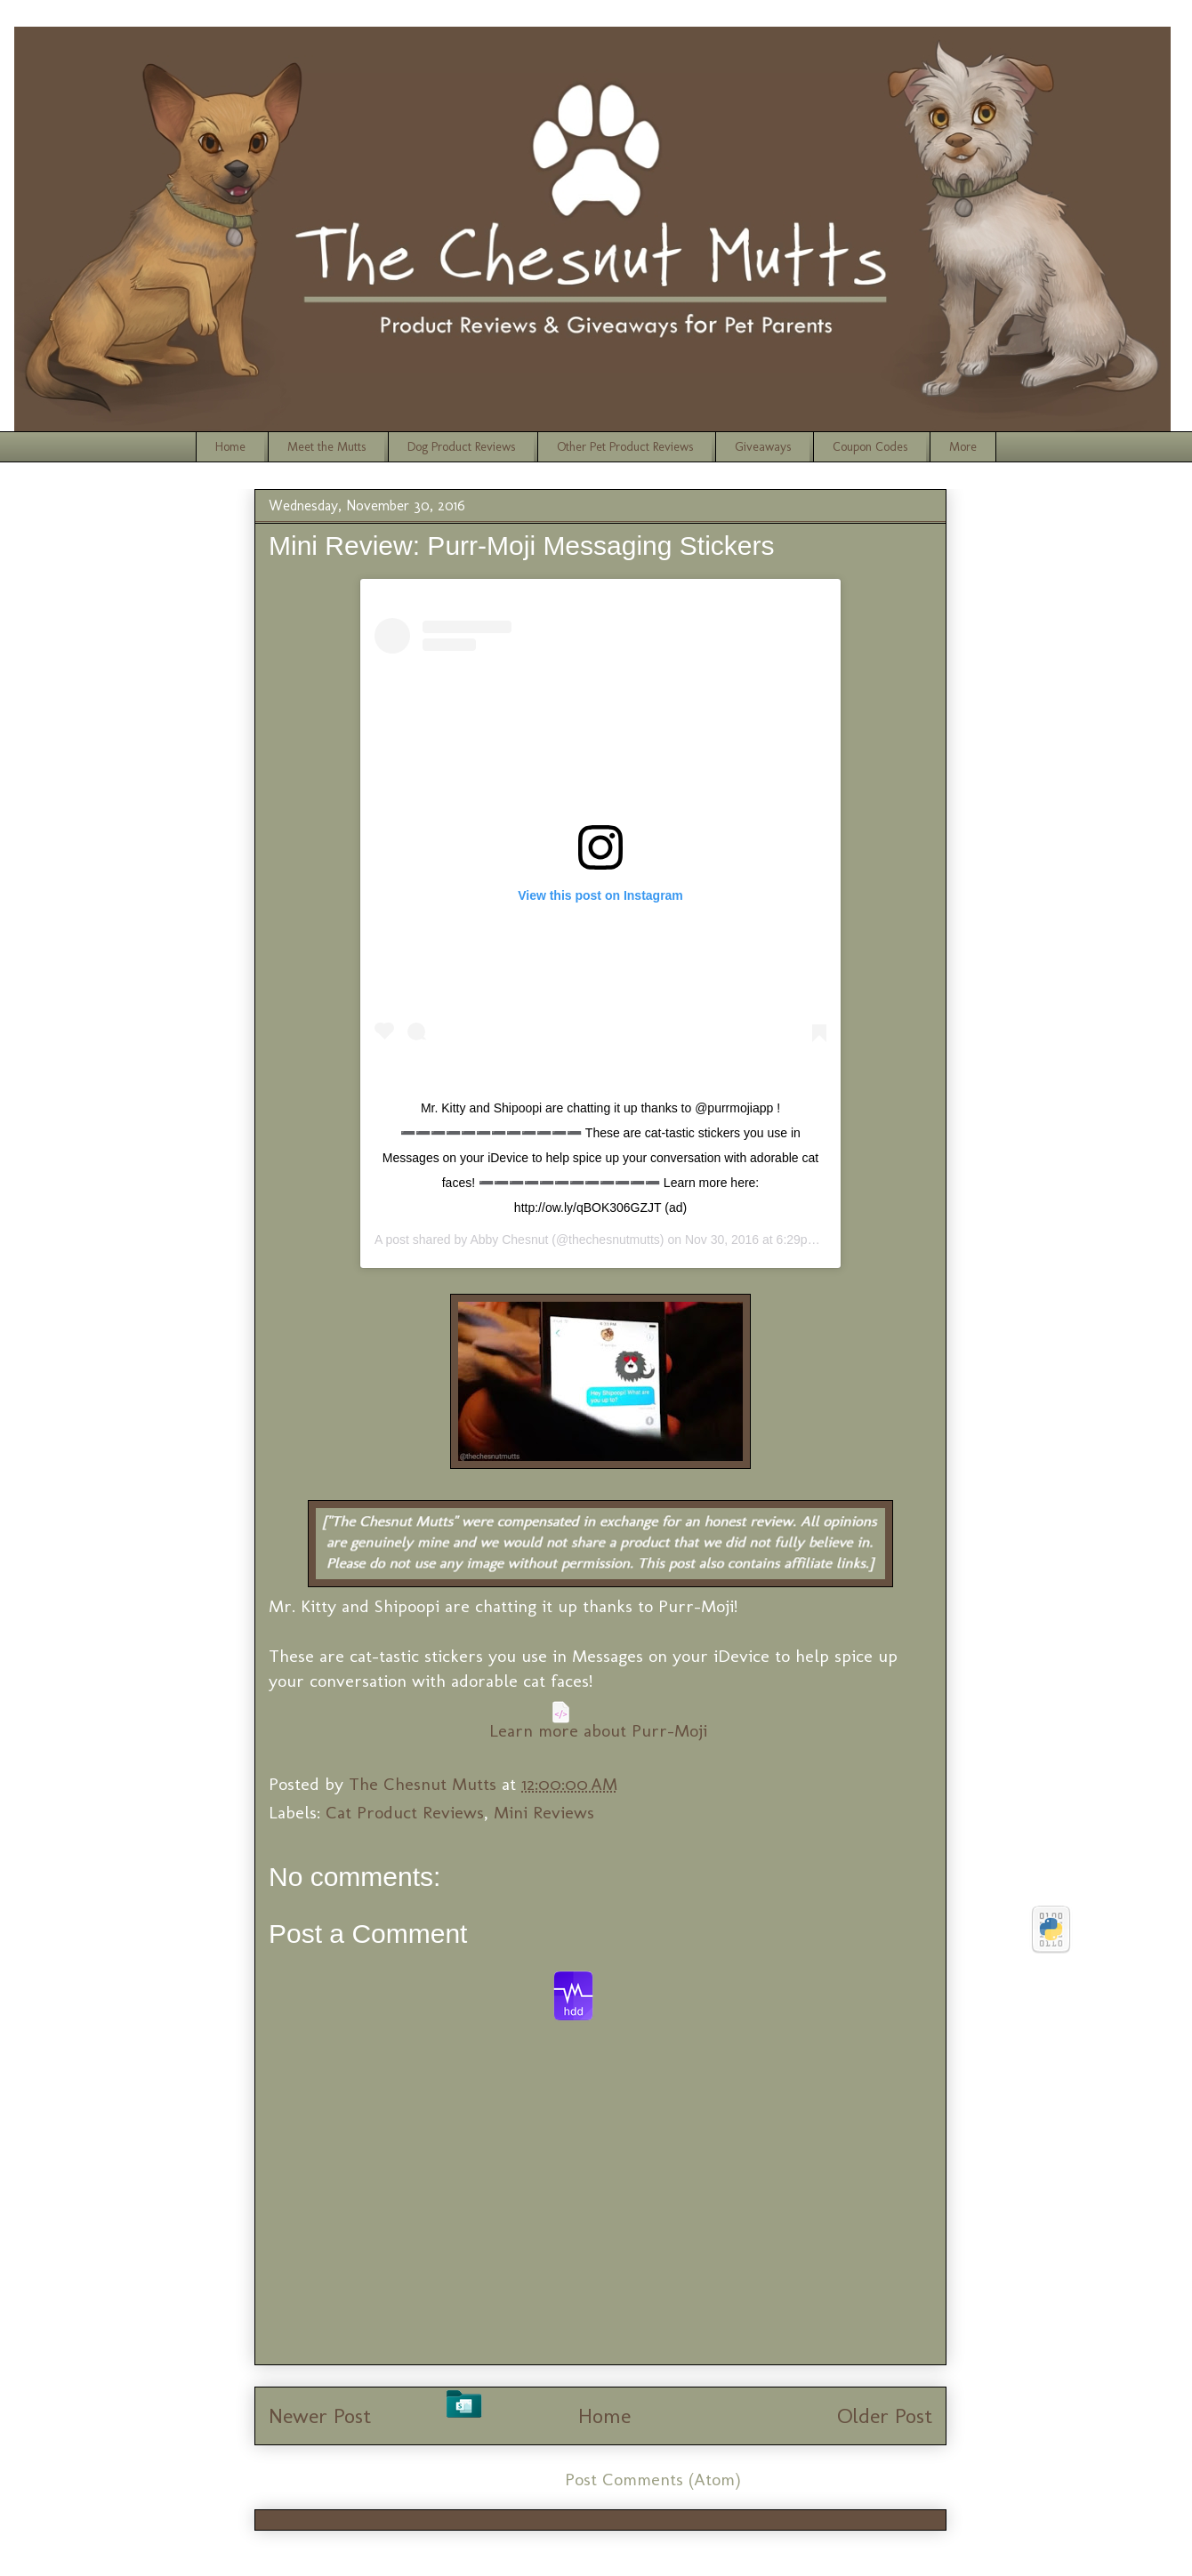  What do you see at coordinates (560, 1712) in the screenshot?
I see `an xml or markup language file` at bounding box center [560, 1712].